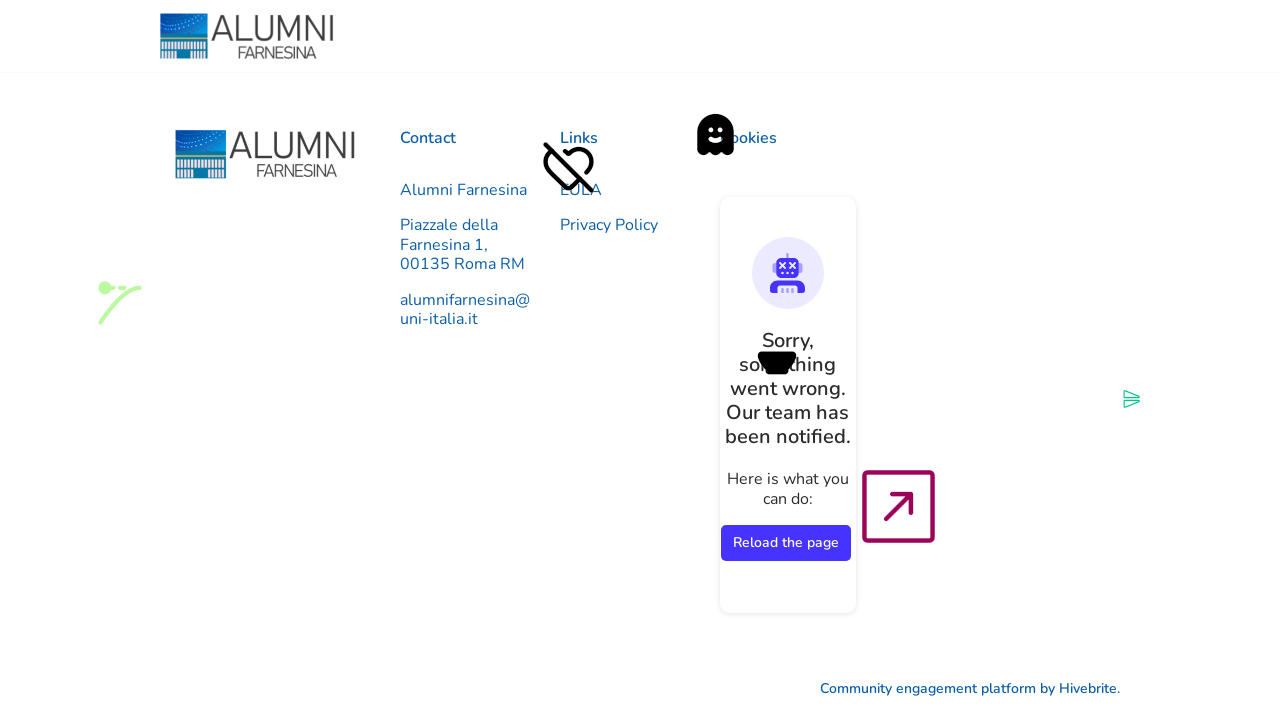 The height and width of the screenshot is (720, 1280). What do you see at coordinates (1131, 399) in the screenshot?
I see `flip image or content vertically` at bounding box center [1131, 399].